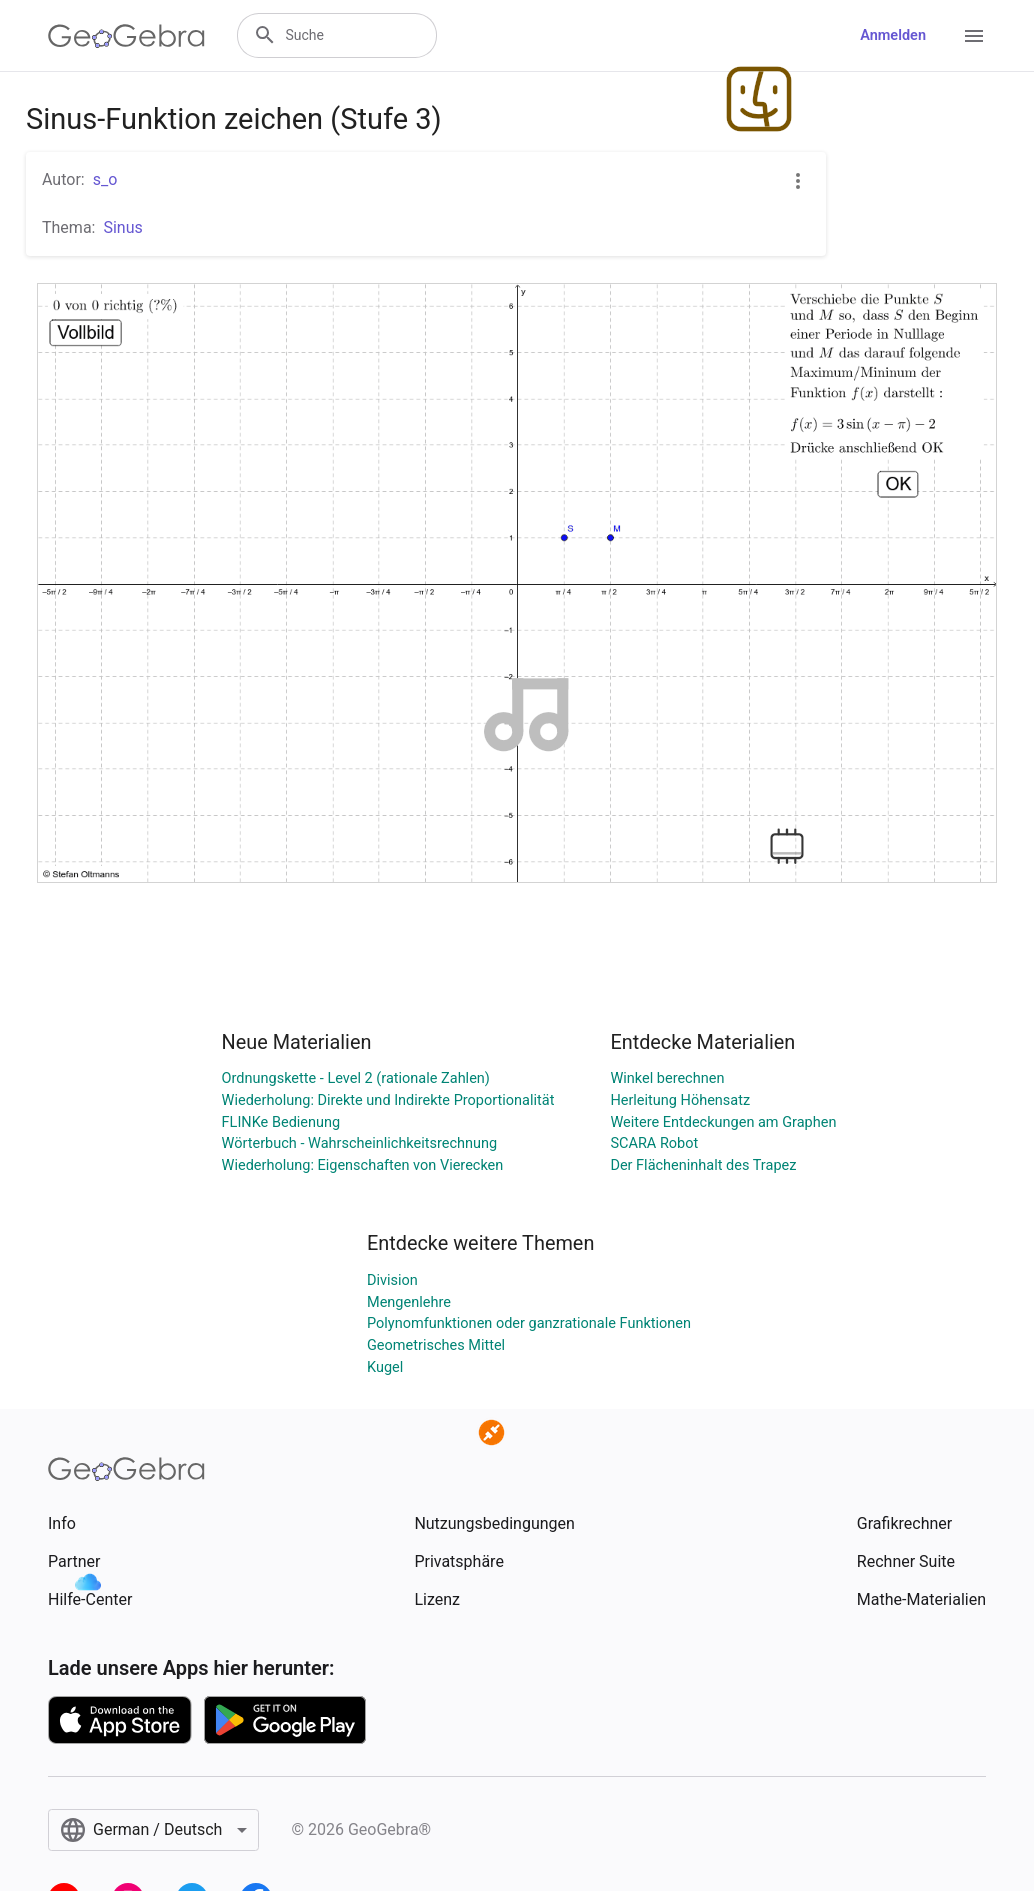  What do you see at coordinates (759, 99) in the screenshot?
I see `open file manager` at bounding box center [759, 99].